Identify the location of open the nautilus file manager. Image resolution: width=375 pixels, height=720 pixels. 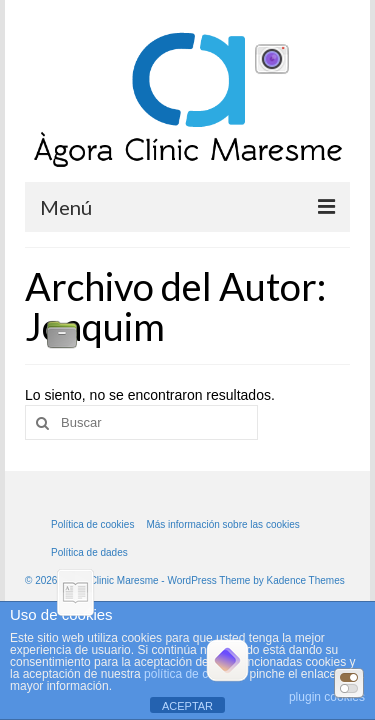
(62, 334).